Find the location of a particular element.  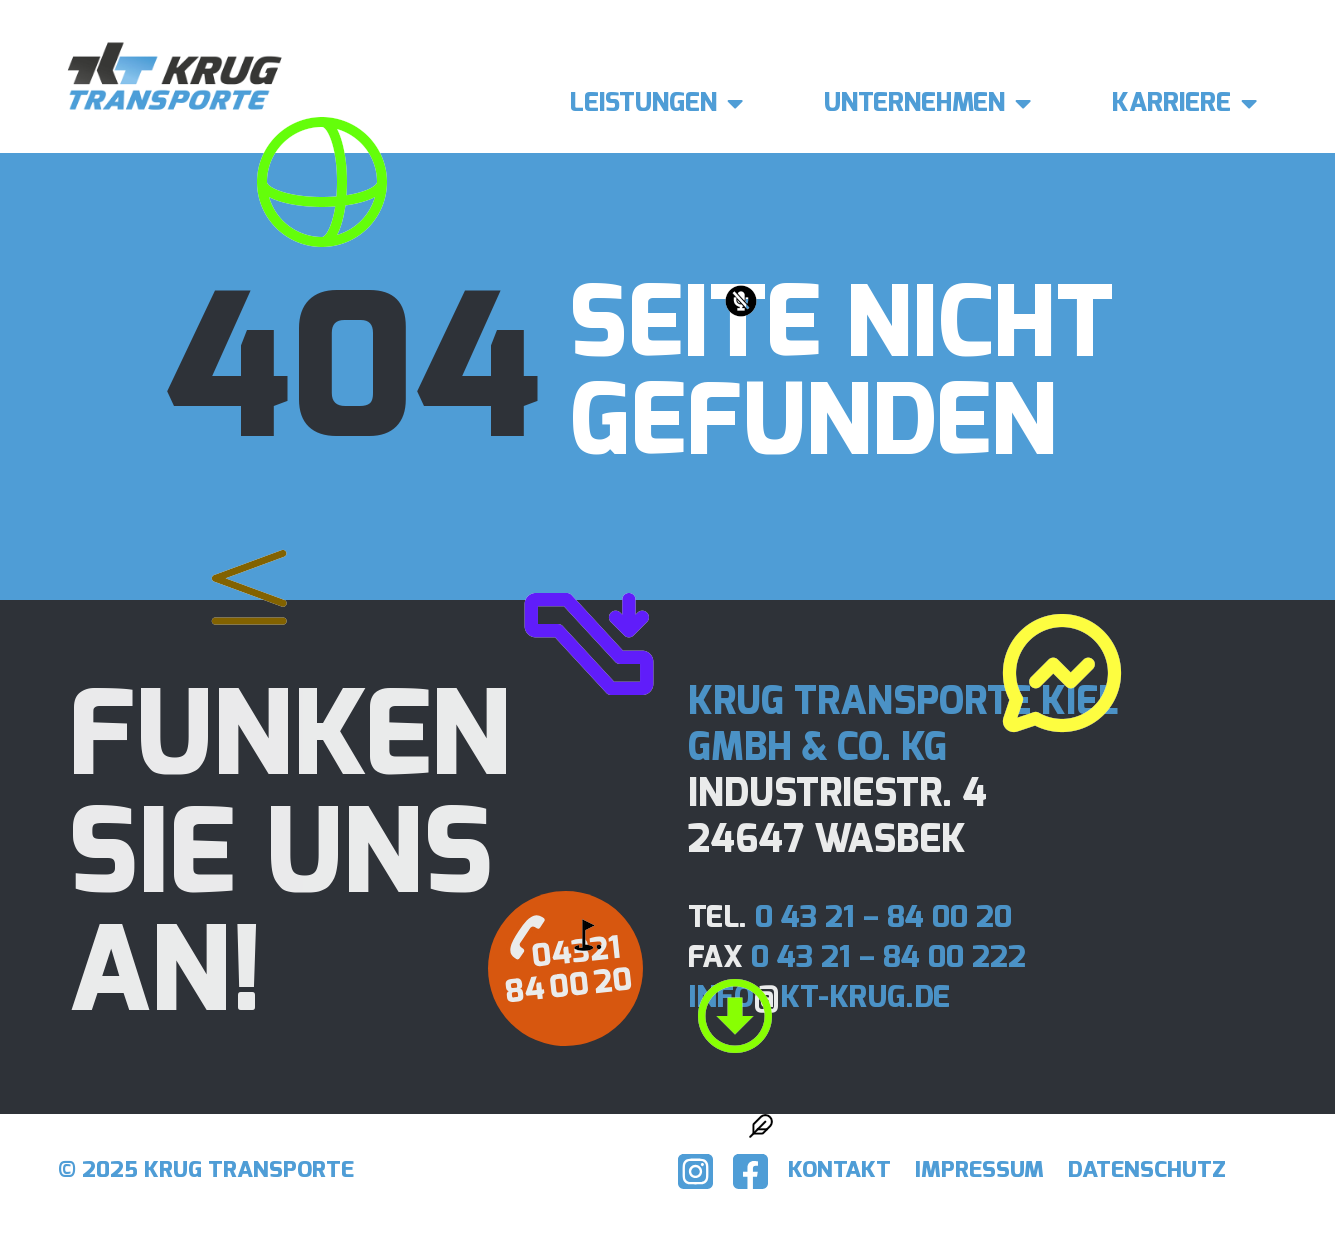

download a file or content is located at coordinates (735, 1016).